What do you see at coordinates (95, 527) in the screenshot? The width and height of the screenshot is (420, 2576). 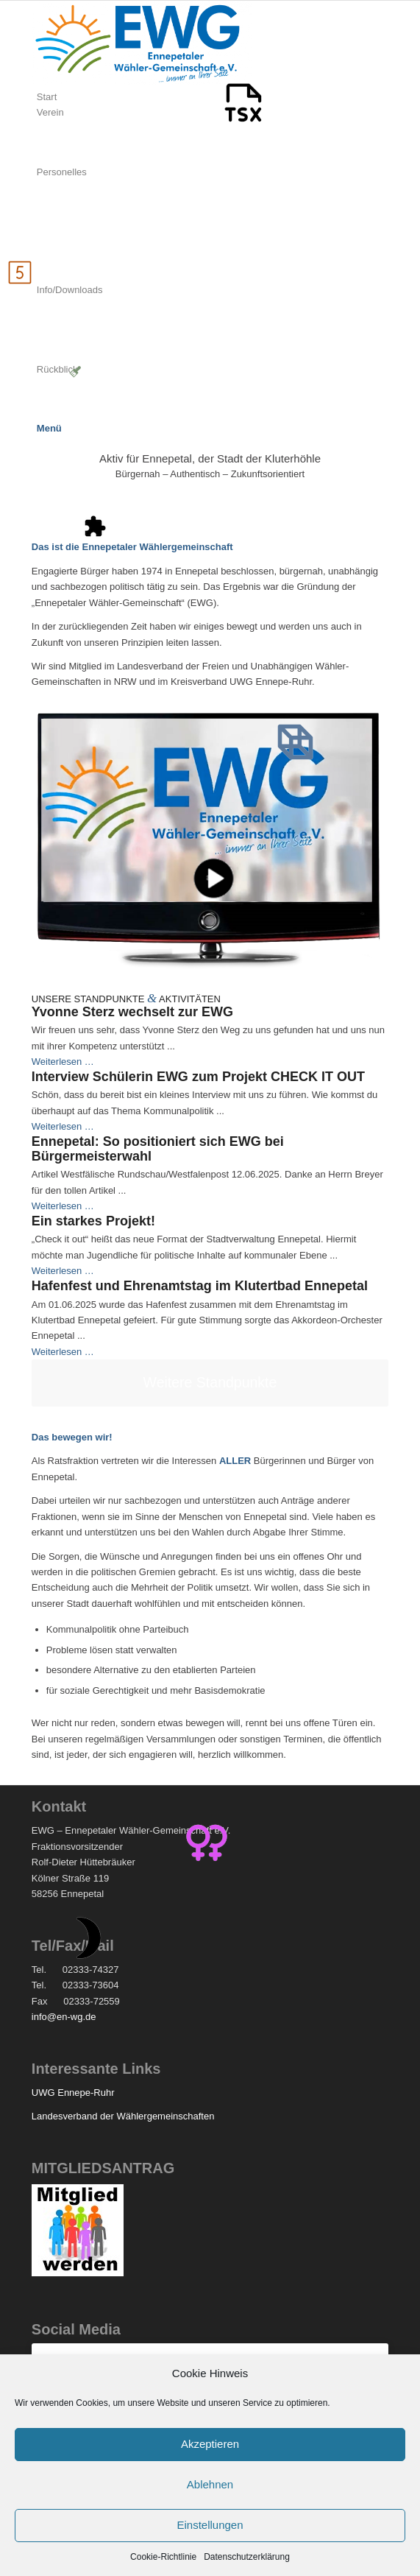 I see `access browser extensions` at bounding box center [95, 527].